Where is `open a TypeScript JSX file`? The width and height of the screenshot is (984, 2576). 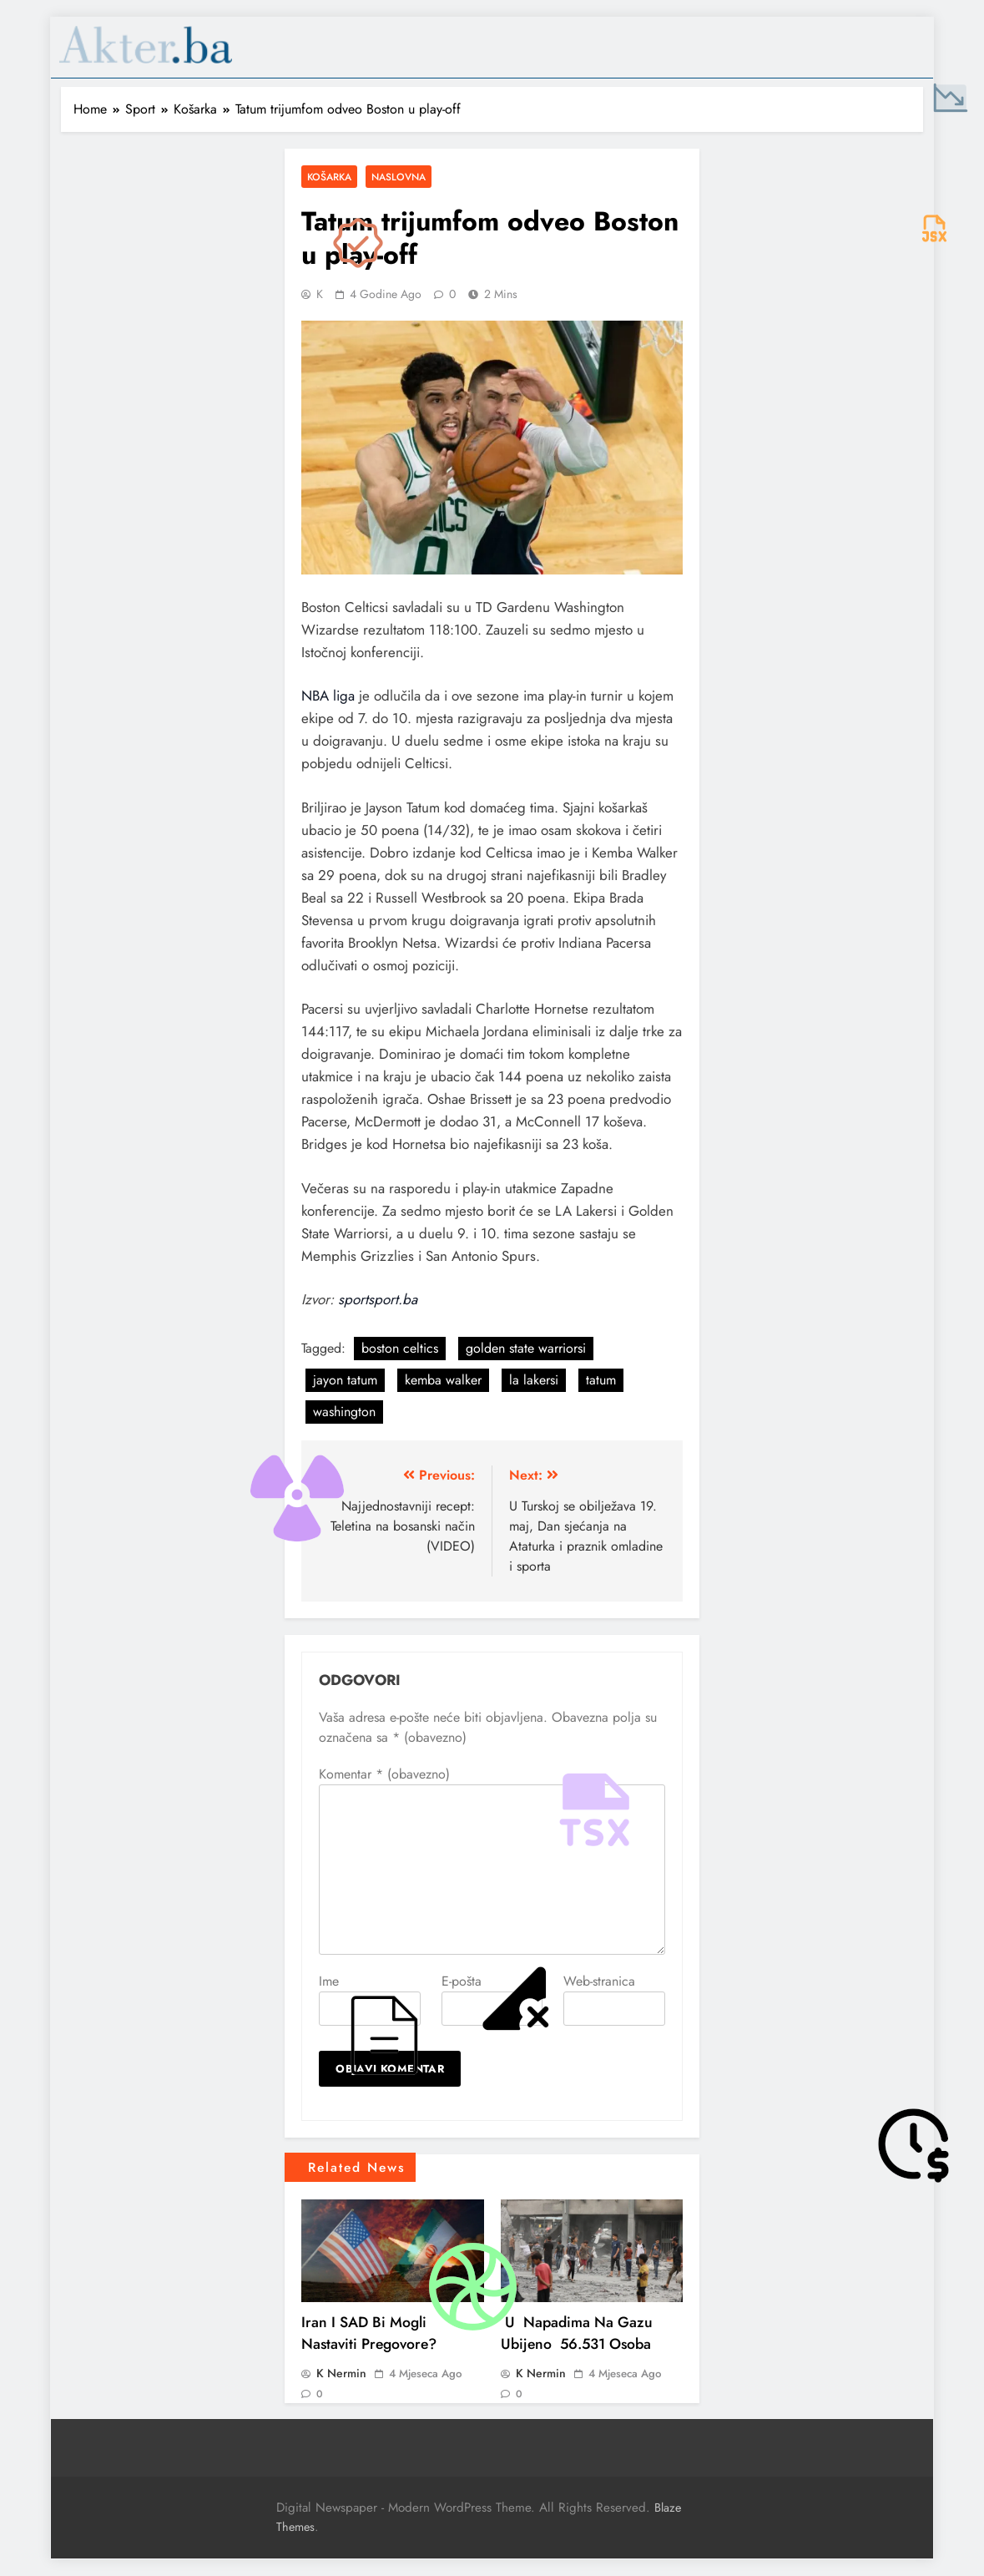
open a TypeScript JSX file is located at coordinates (596, 1813).